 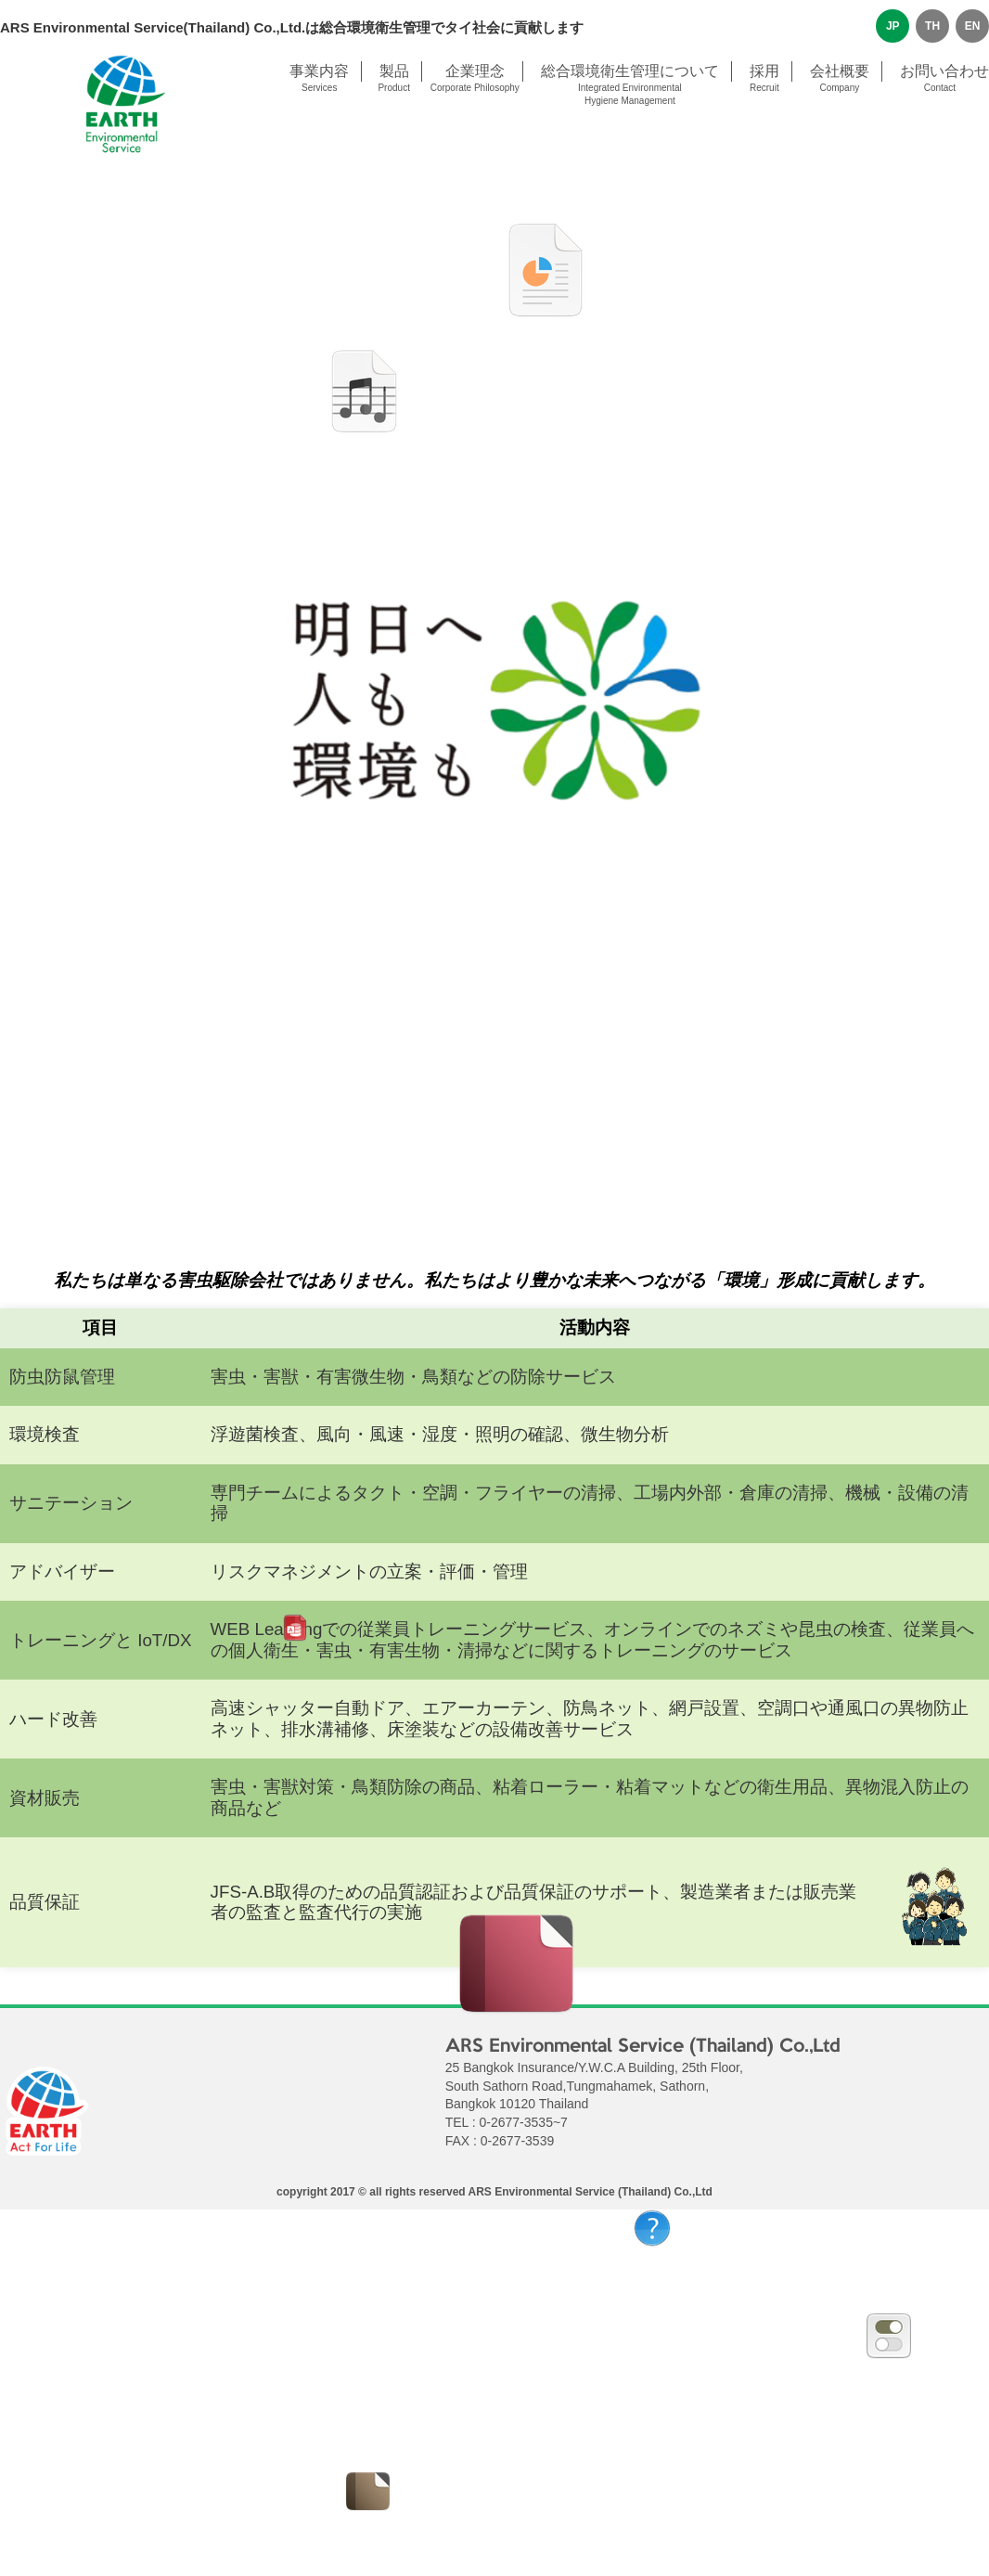 What do you see at coordinates (652, 2228) in the screenshot?
I see `access frequently asked questions` at bounding box center [652, 2228].